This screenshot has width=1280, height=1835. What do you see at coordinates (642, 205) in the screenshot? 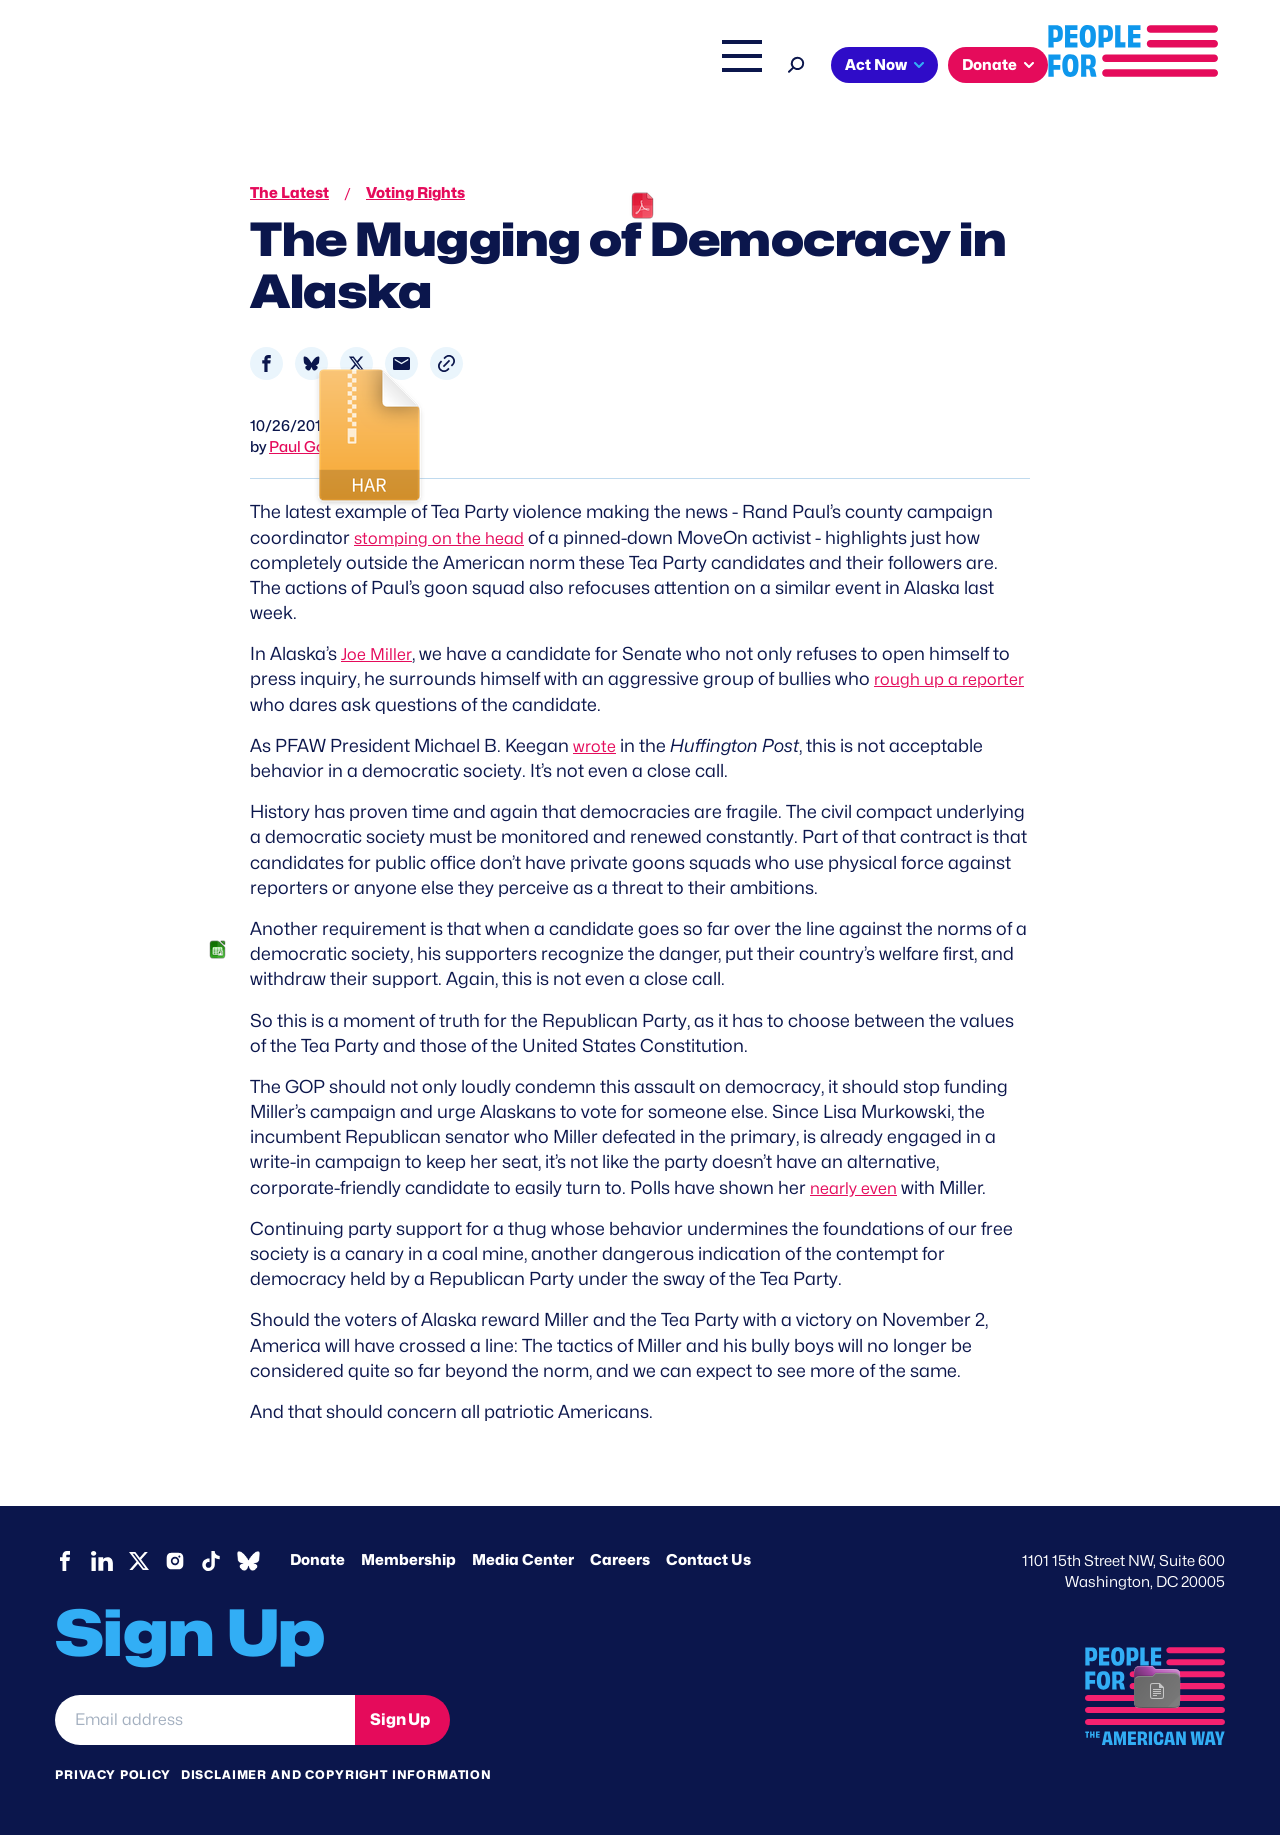
I see `open a PDF document` at bounding box center [642, 205].